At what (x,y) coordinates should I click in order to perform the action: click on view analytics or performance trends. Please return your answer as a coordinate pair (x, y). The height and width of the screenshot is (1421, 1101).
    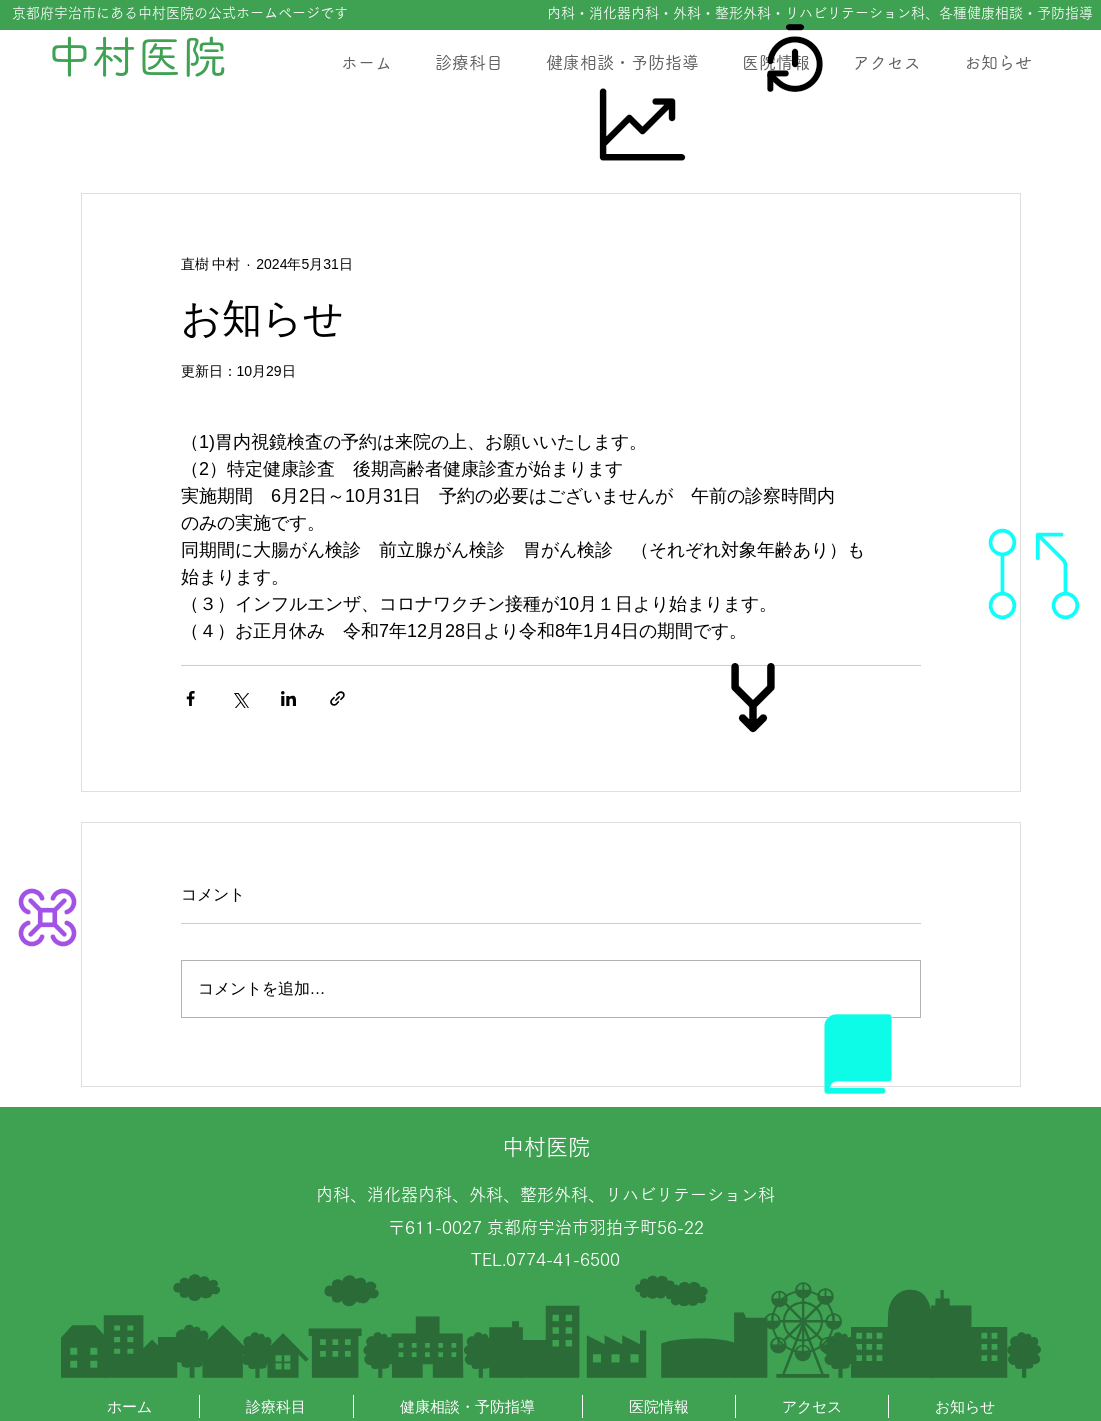
    Looking at the image, I should click on (642, 124).